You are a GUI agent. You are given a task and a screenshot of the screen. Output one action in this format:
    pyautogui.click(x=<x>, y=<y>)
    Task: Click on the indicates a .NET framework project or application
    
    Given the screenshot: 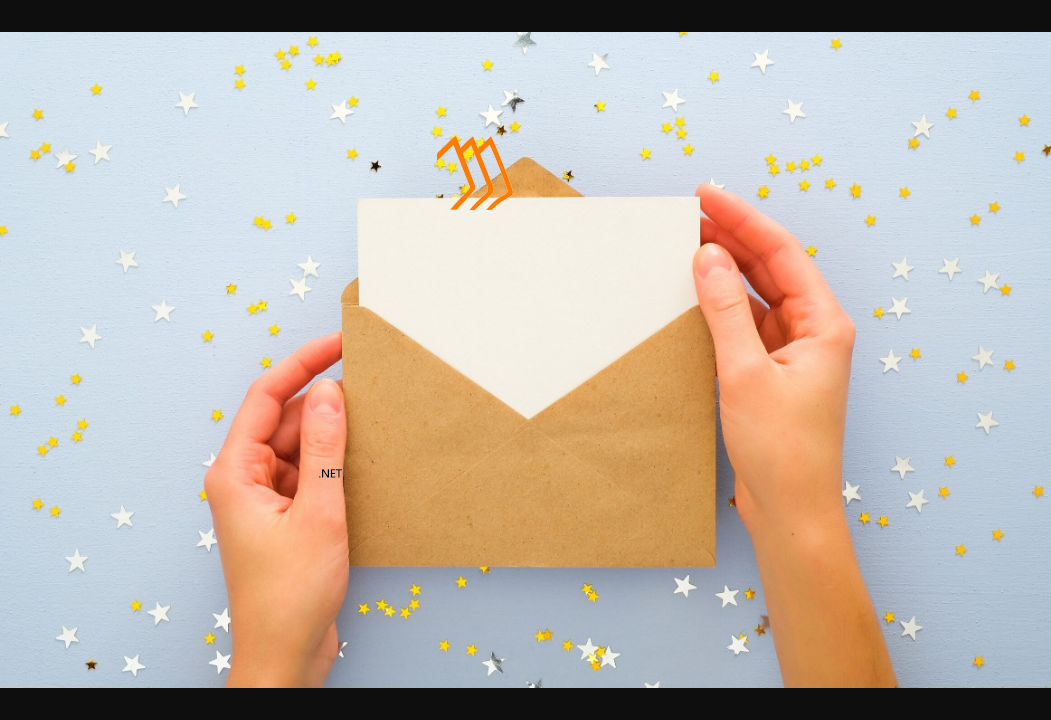 What is the action you would take?
    pyautogui.click(x=330, y=473)
    